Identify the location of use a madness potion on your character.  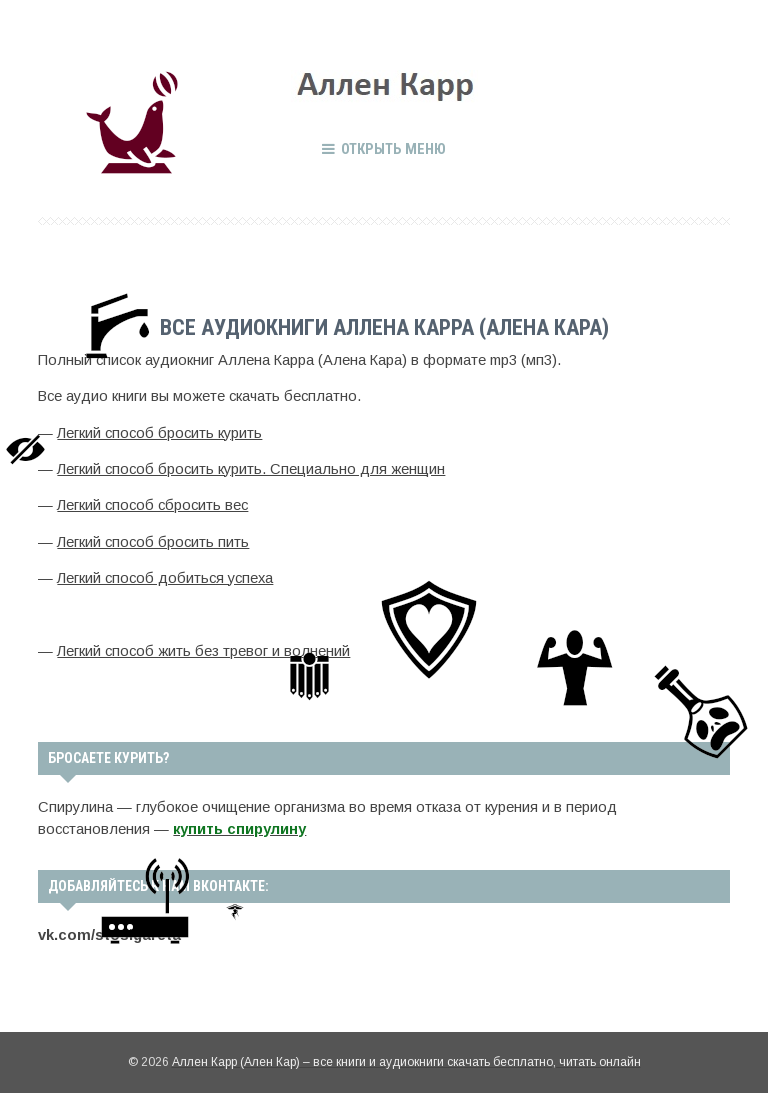
(701, 712).